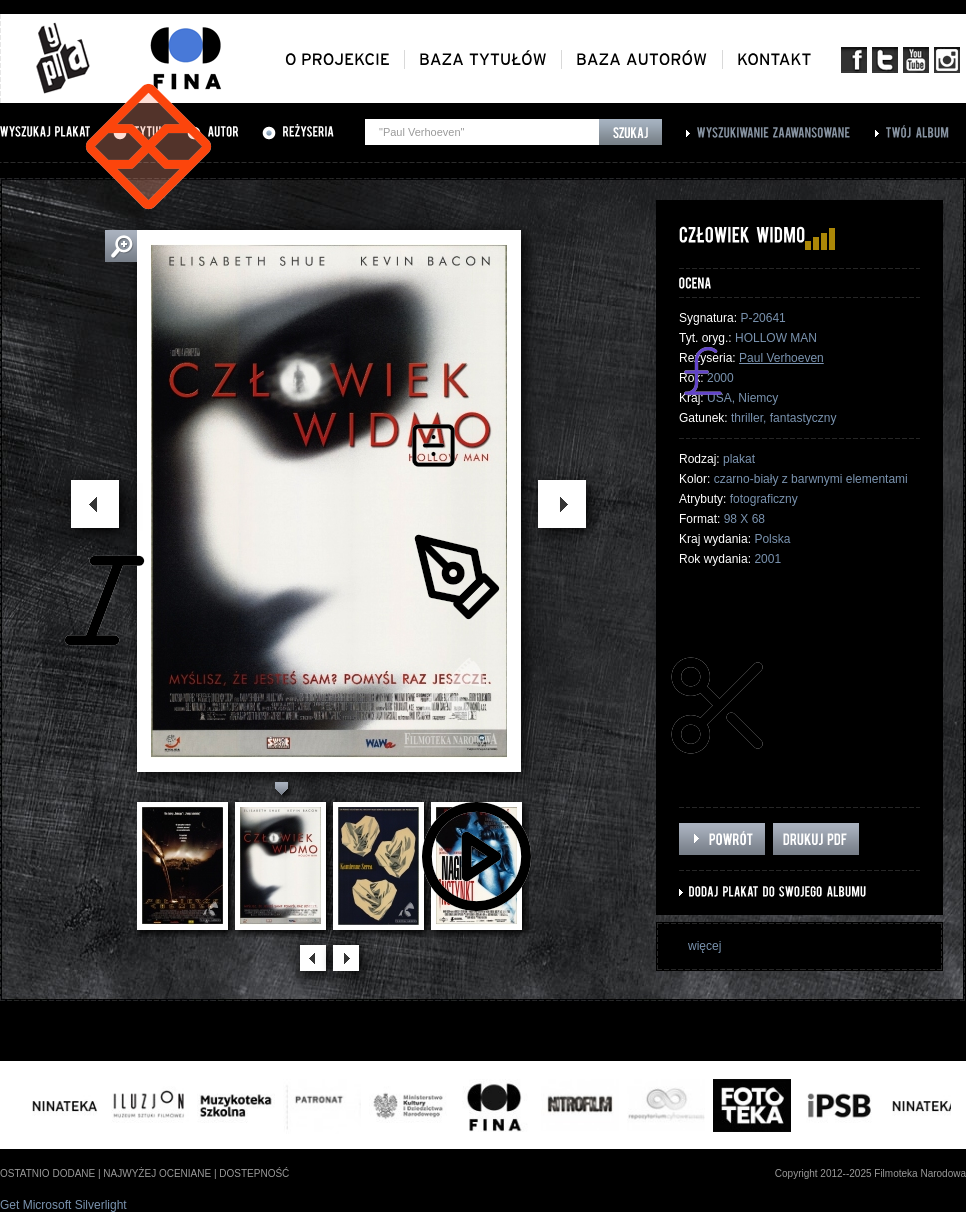  Describe the element at coordinates (705, 372) in the screenshot. I see `indicates british pound sterling currency` at that location.